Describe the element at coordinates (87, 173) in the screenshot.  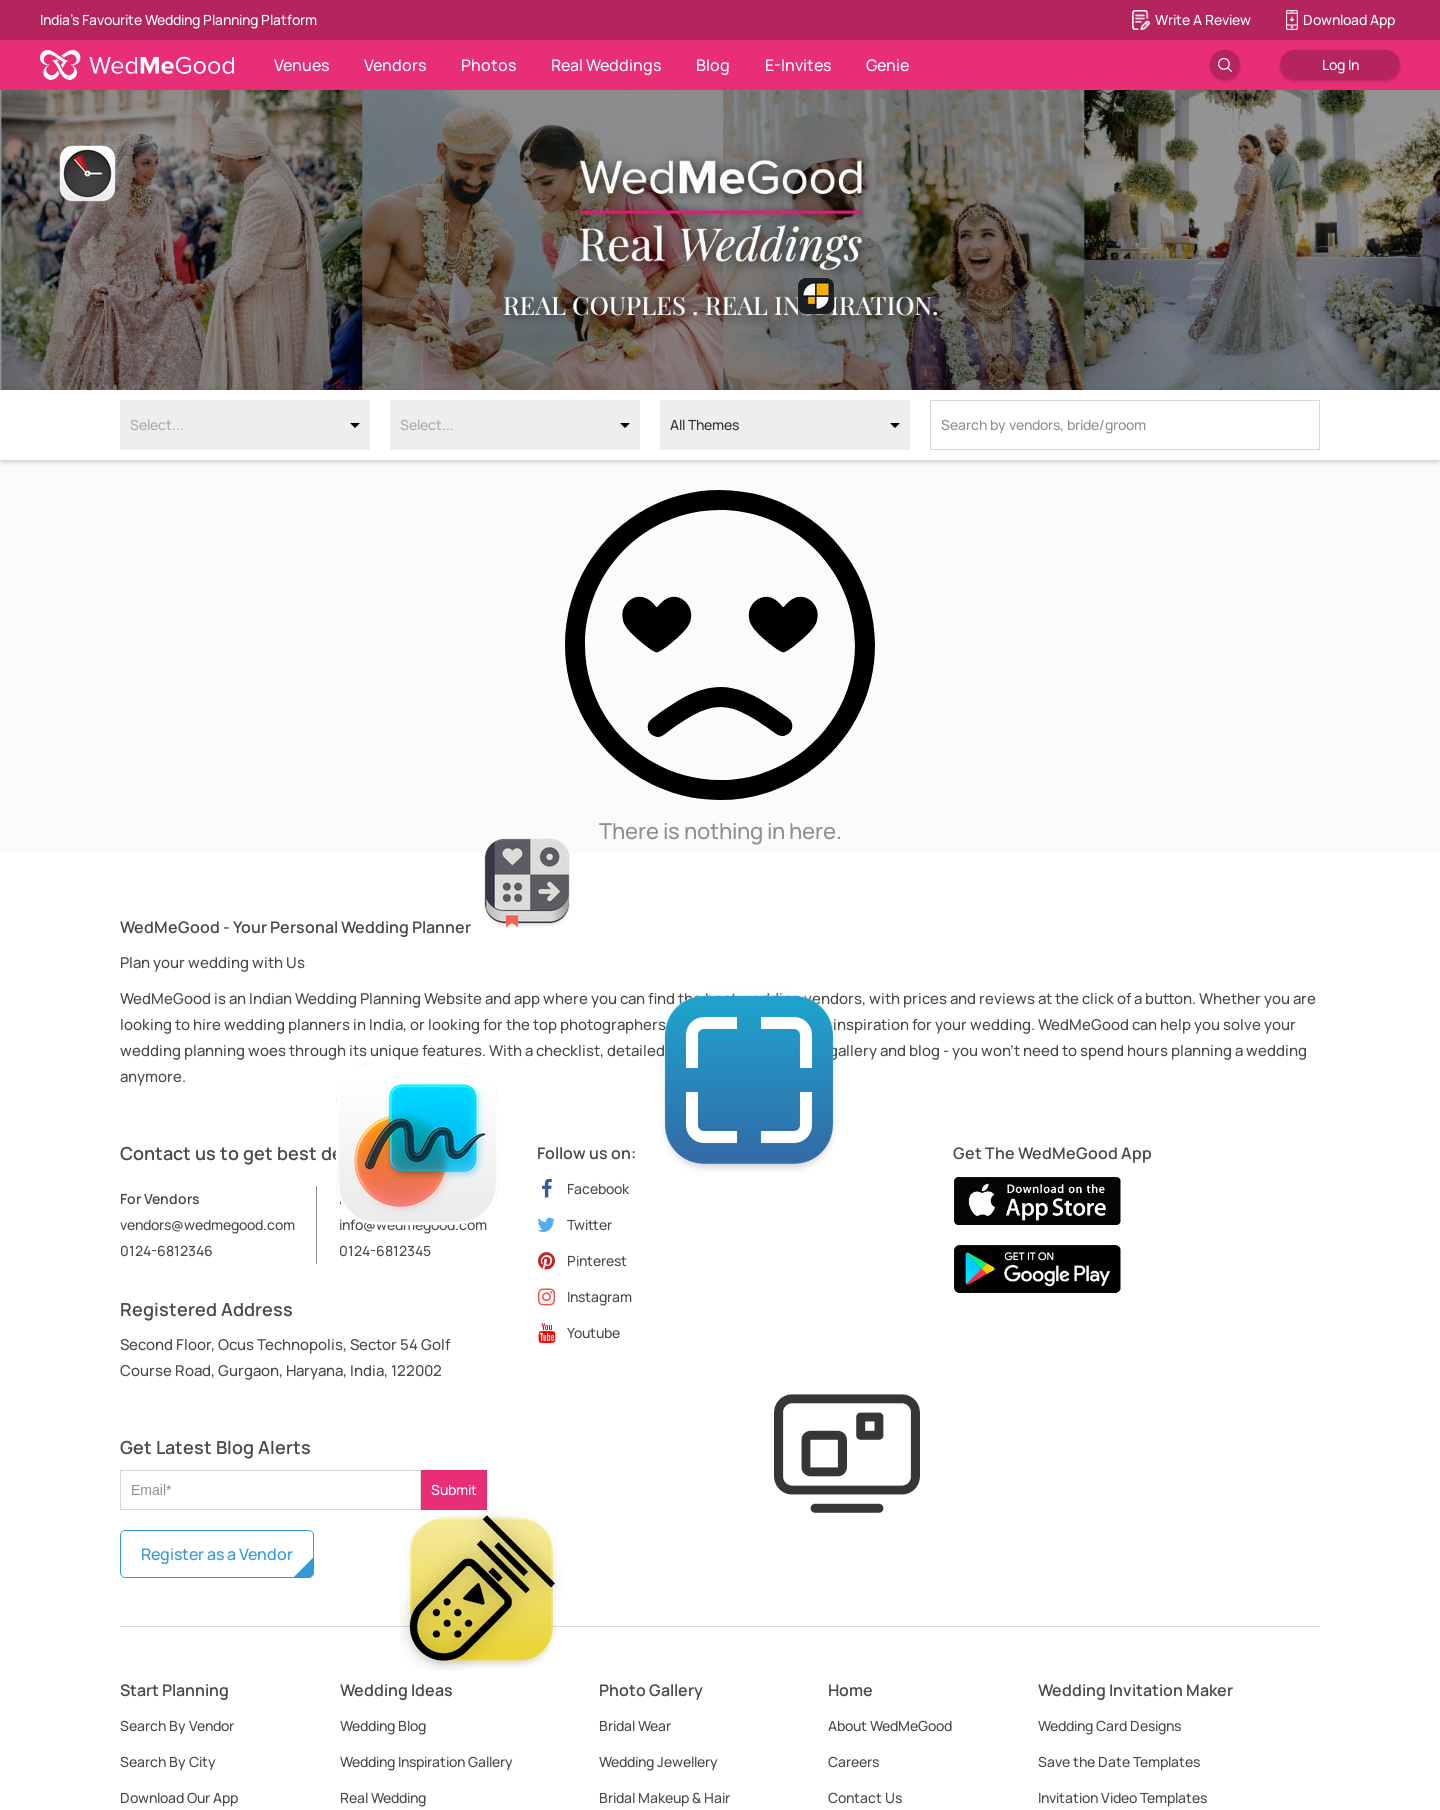
I see `open gnome evolution calendar alarm notifications` at that location.